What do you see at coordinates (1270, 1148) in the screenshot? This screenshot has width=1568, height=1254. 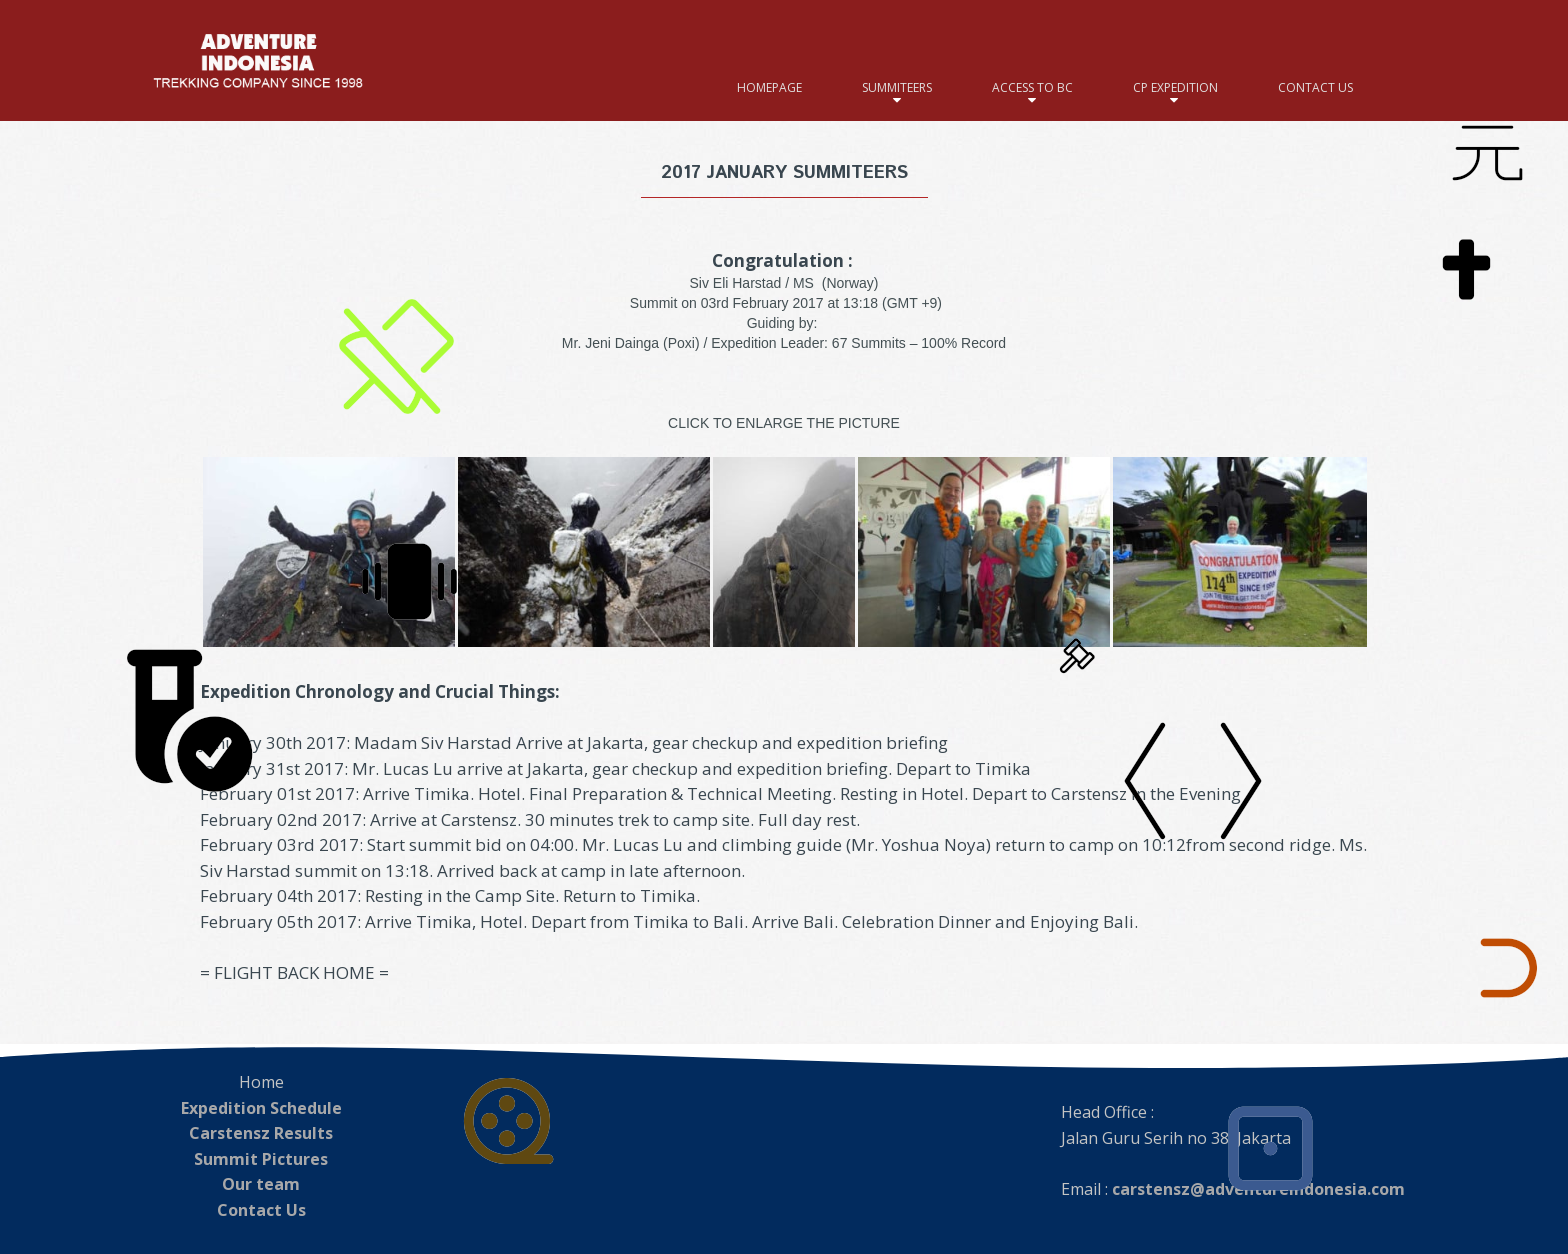 I see `roll the dice or generate a random result` at bounding box center [1270, 1148].